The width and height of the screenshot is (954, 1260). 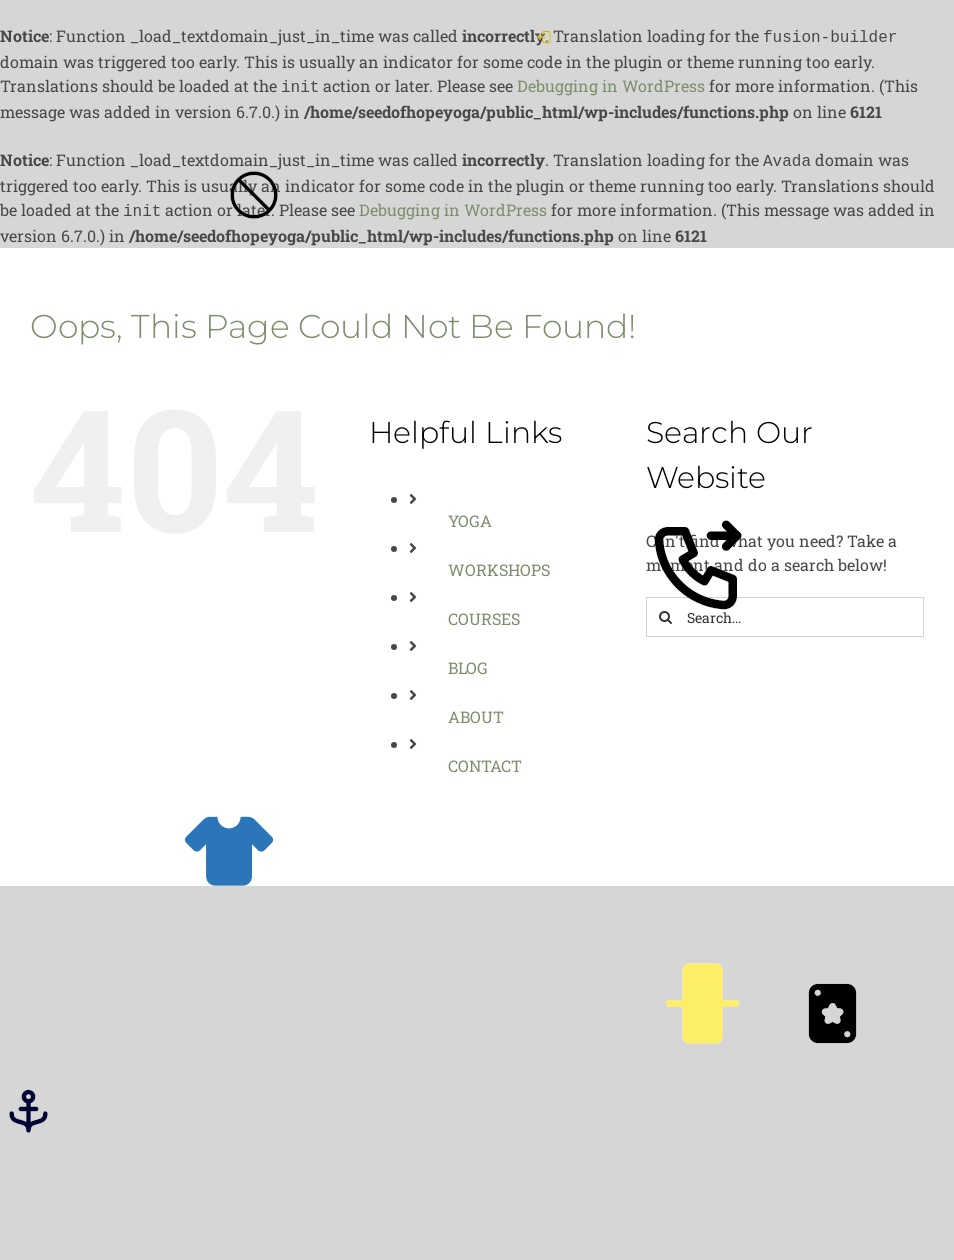 I want to click on align object to vertical center, so click(x=702, y=1003).